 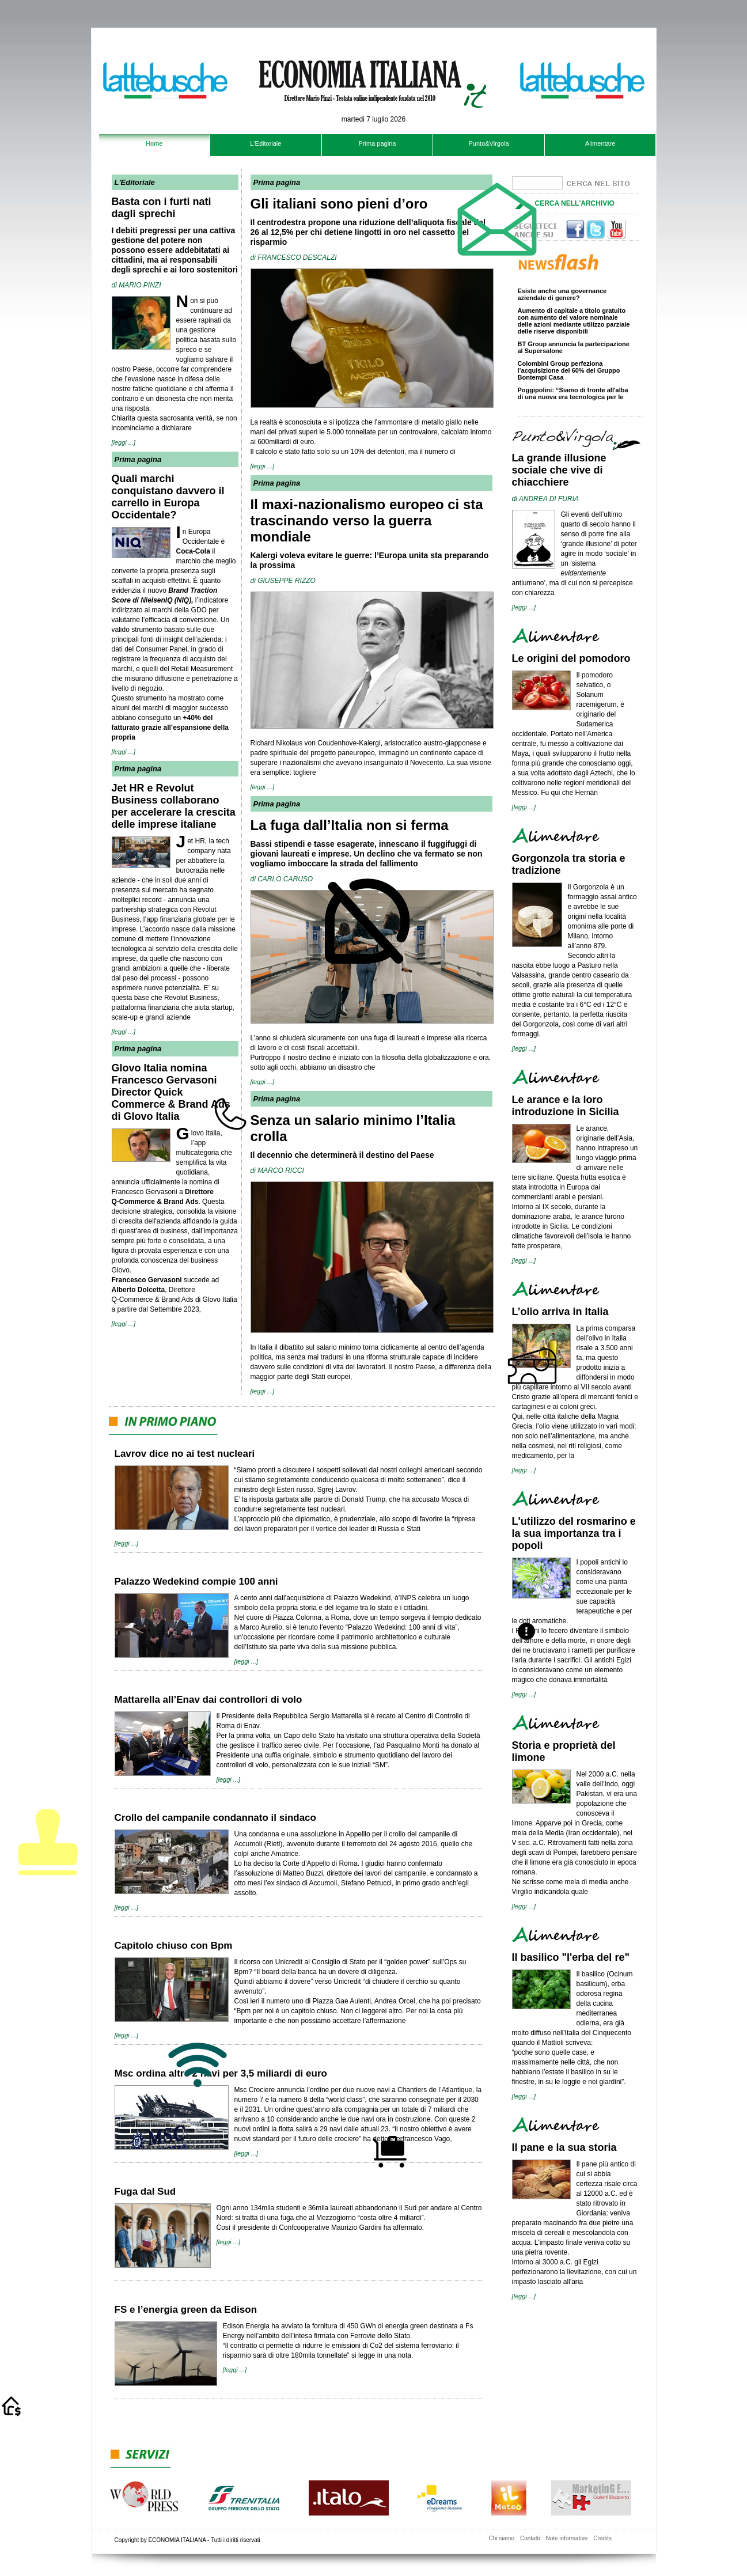 What do you see at coordinates (366, 923) in the screenshot?
I see `mute or disable chat notifications` at bounding box center [366, 923].